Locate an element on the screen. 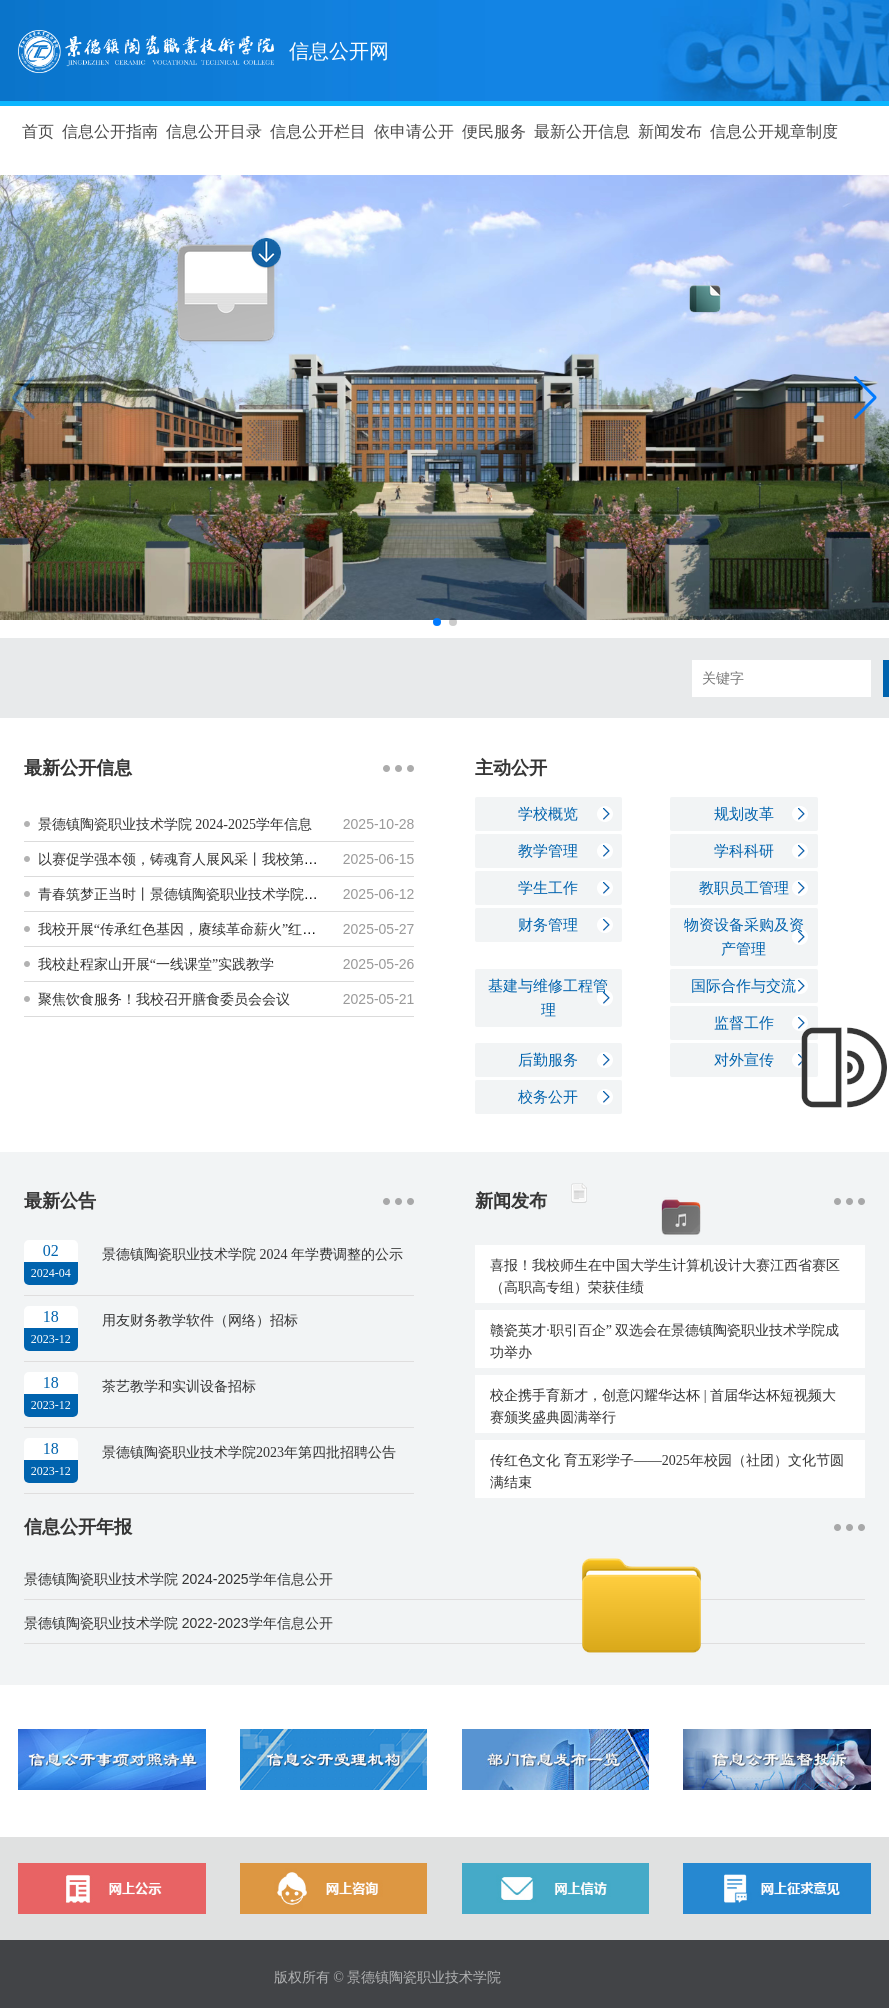 Image resolution: width=889 pixels, height=2008 pixels. change desktop wallpaper settings is located at coordinates (705, 298).